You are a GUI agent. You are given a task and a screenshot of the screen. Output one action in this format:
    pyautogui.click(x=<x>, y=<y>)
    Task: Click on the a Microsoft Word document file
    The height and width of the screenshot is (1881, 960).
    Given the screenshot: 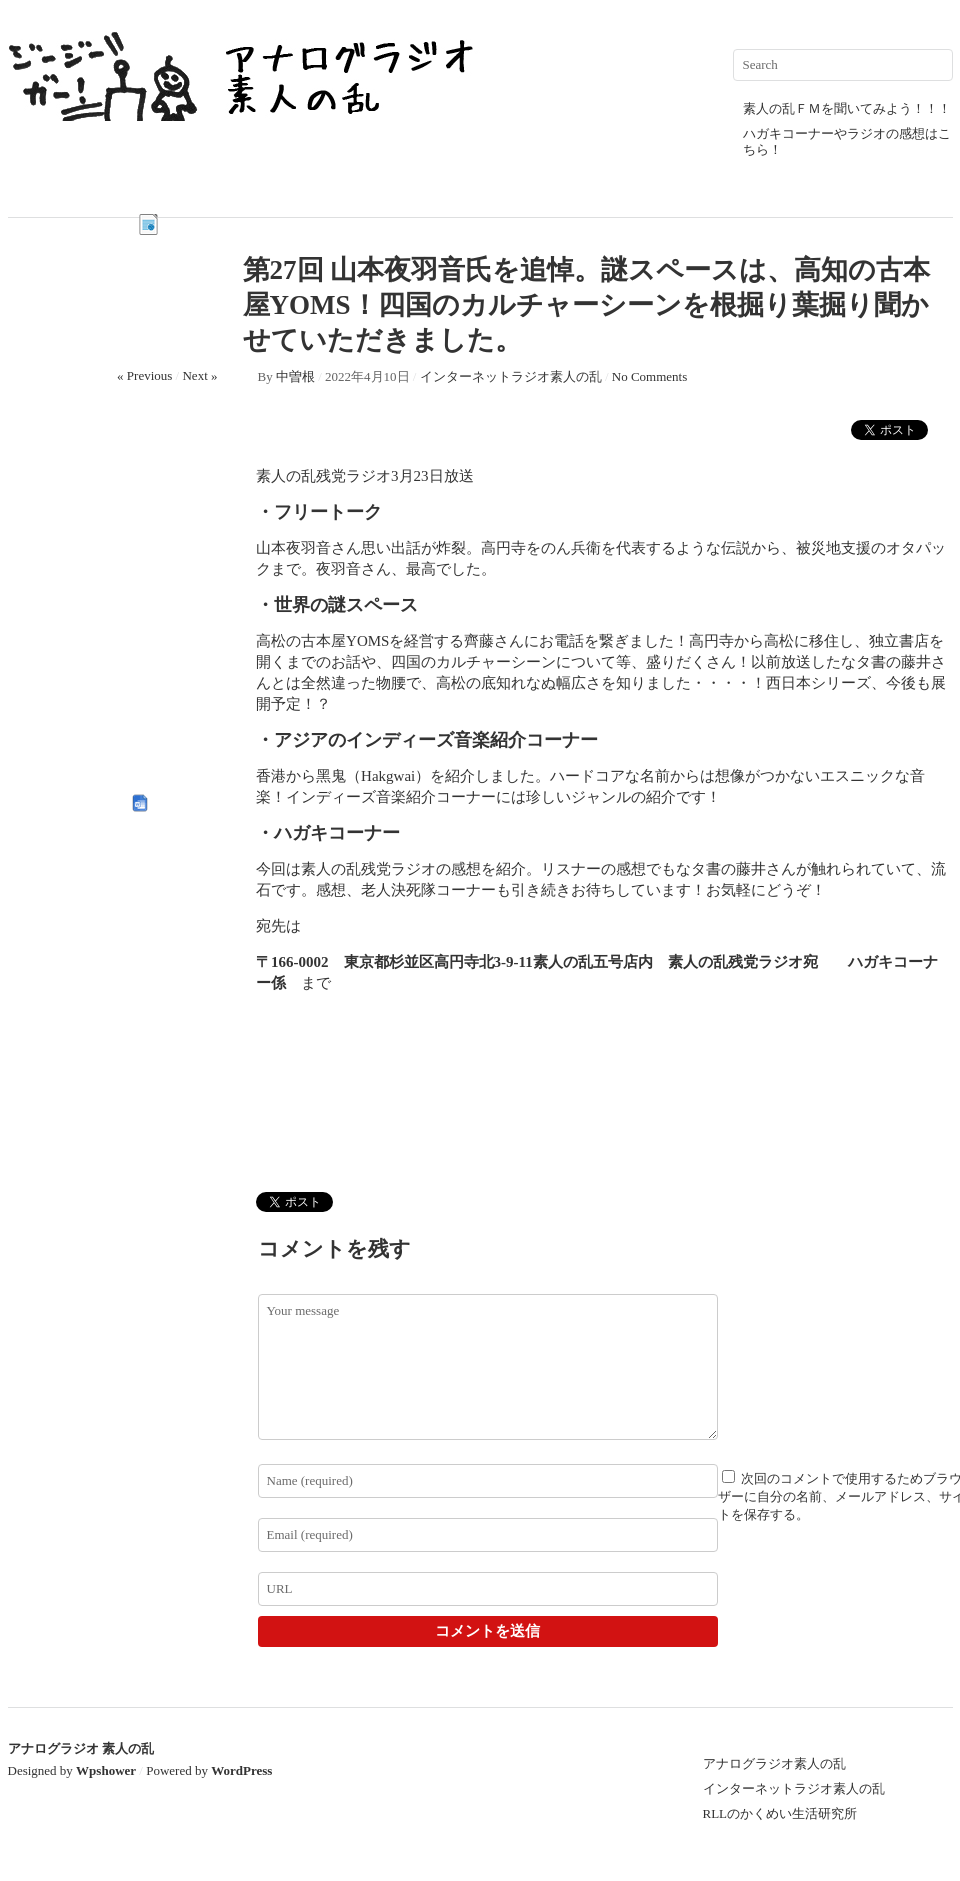 What is the action you would take?
    pyautogui.click(x=140, y=803)
    